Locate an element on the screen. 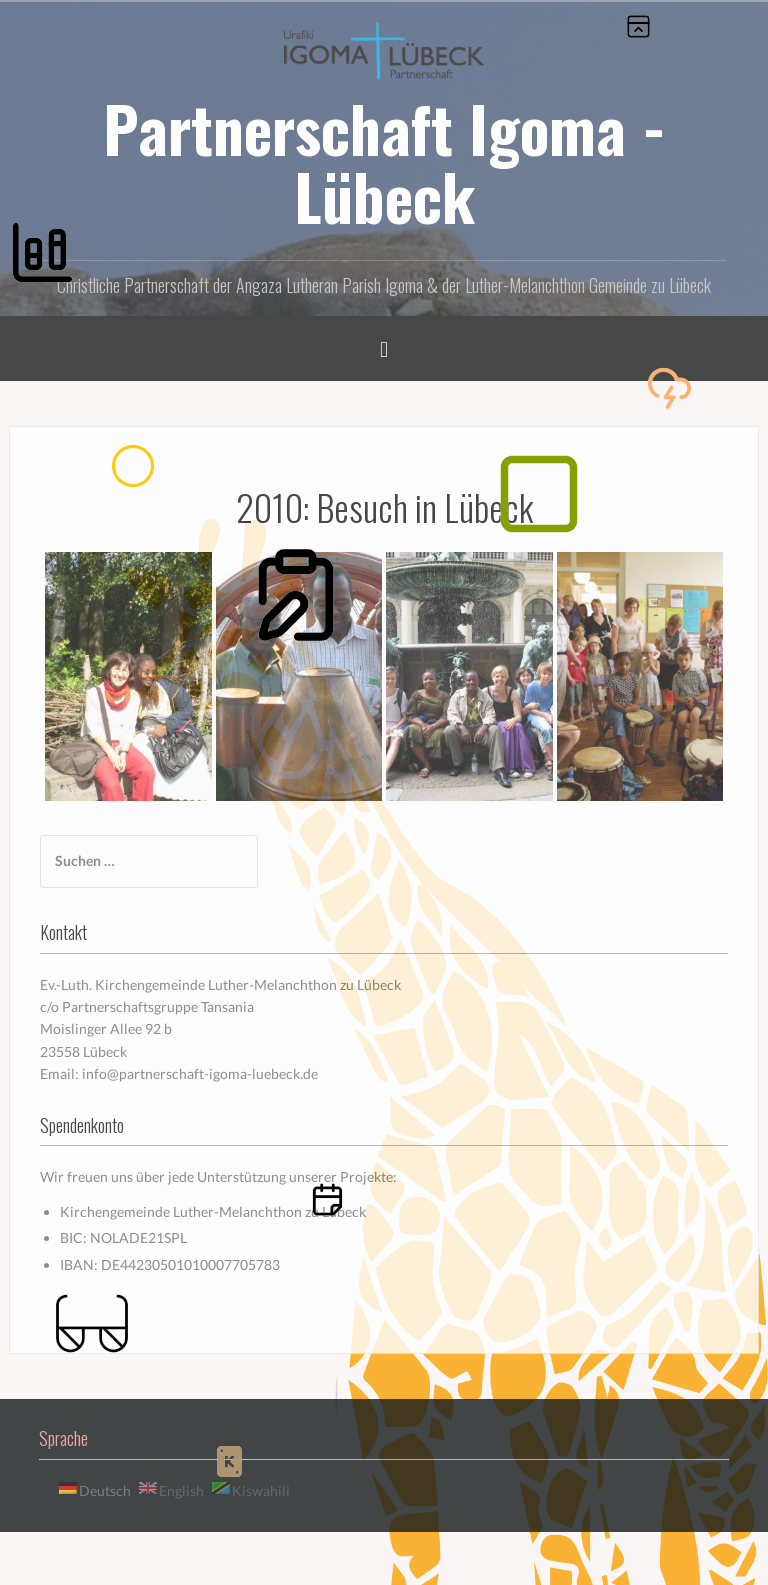 The height and width of the screenshot is (1585, 768). collapse top panel is located at coordinates (638, 26).